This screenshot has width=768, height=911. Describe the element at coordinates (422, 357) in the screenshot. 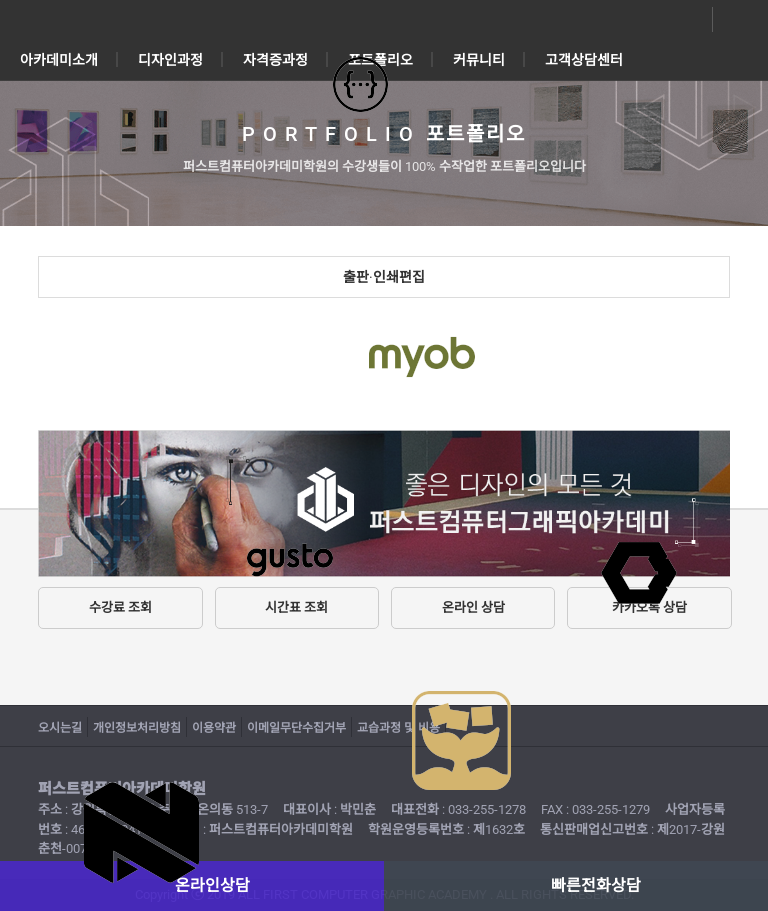

I see `access MYOB accounting software` at that location.